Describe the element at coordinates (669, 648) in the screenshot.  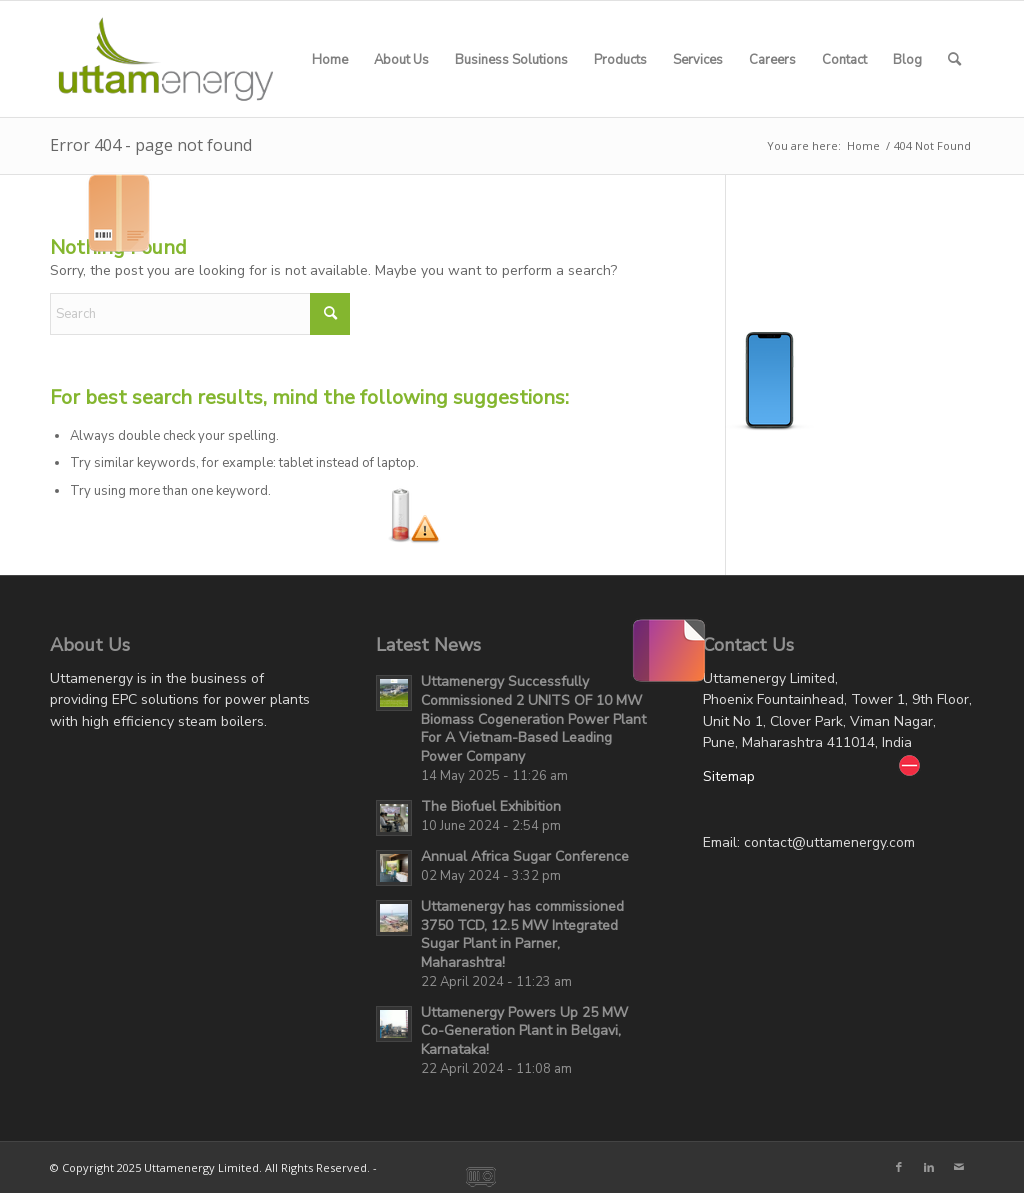
I see `customize desktop theme settings` at that location.